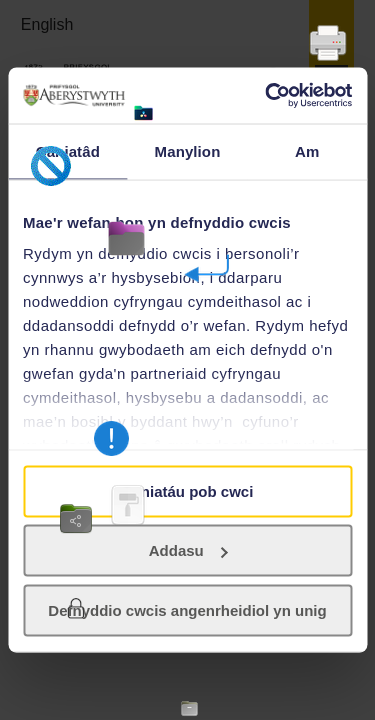 Image resolution: width=375 pixels, height=720 pixels. I want to click on indicates a folder is ready to accept a dragged item, so click(126, 238).